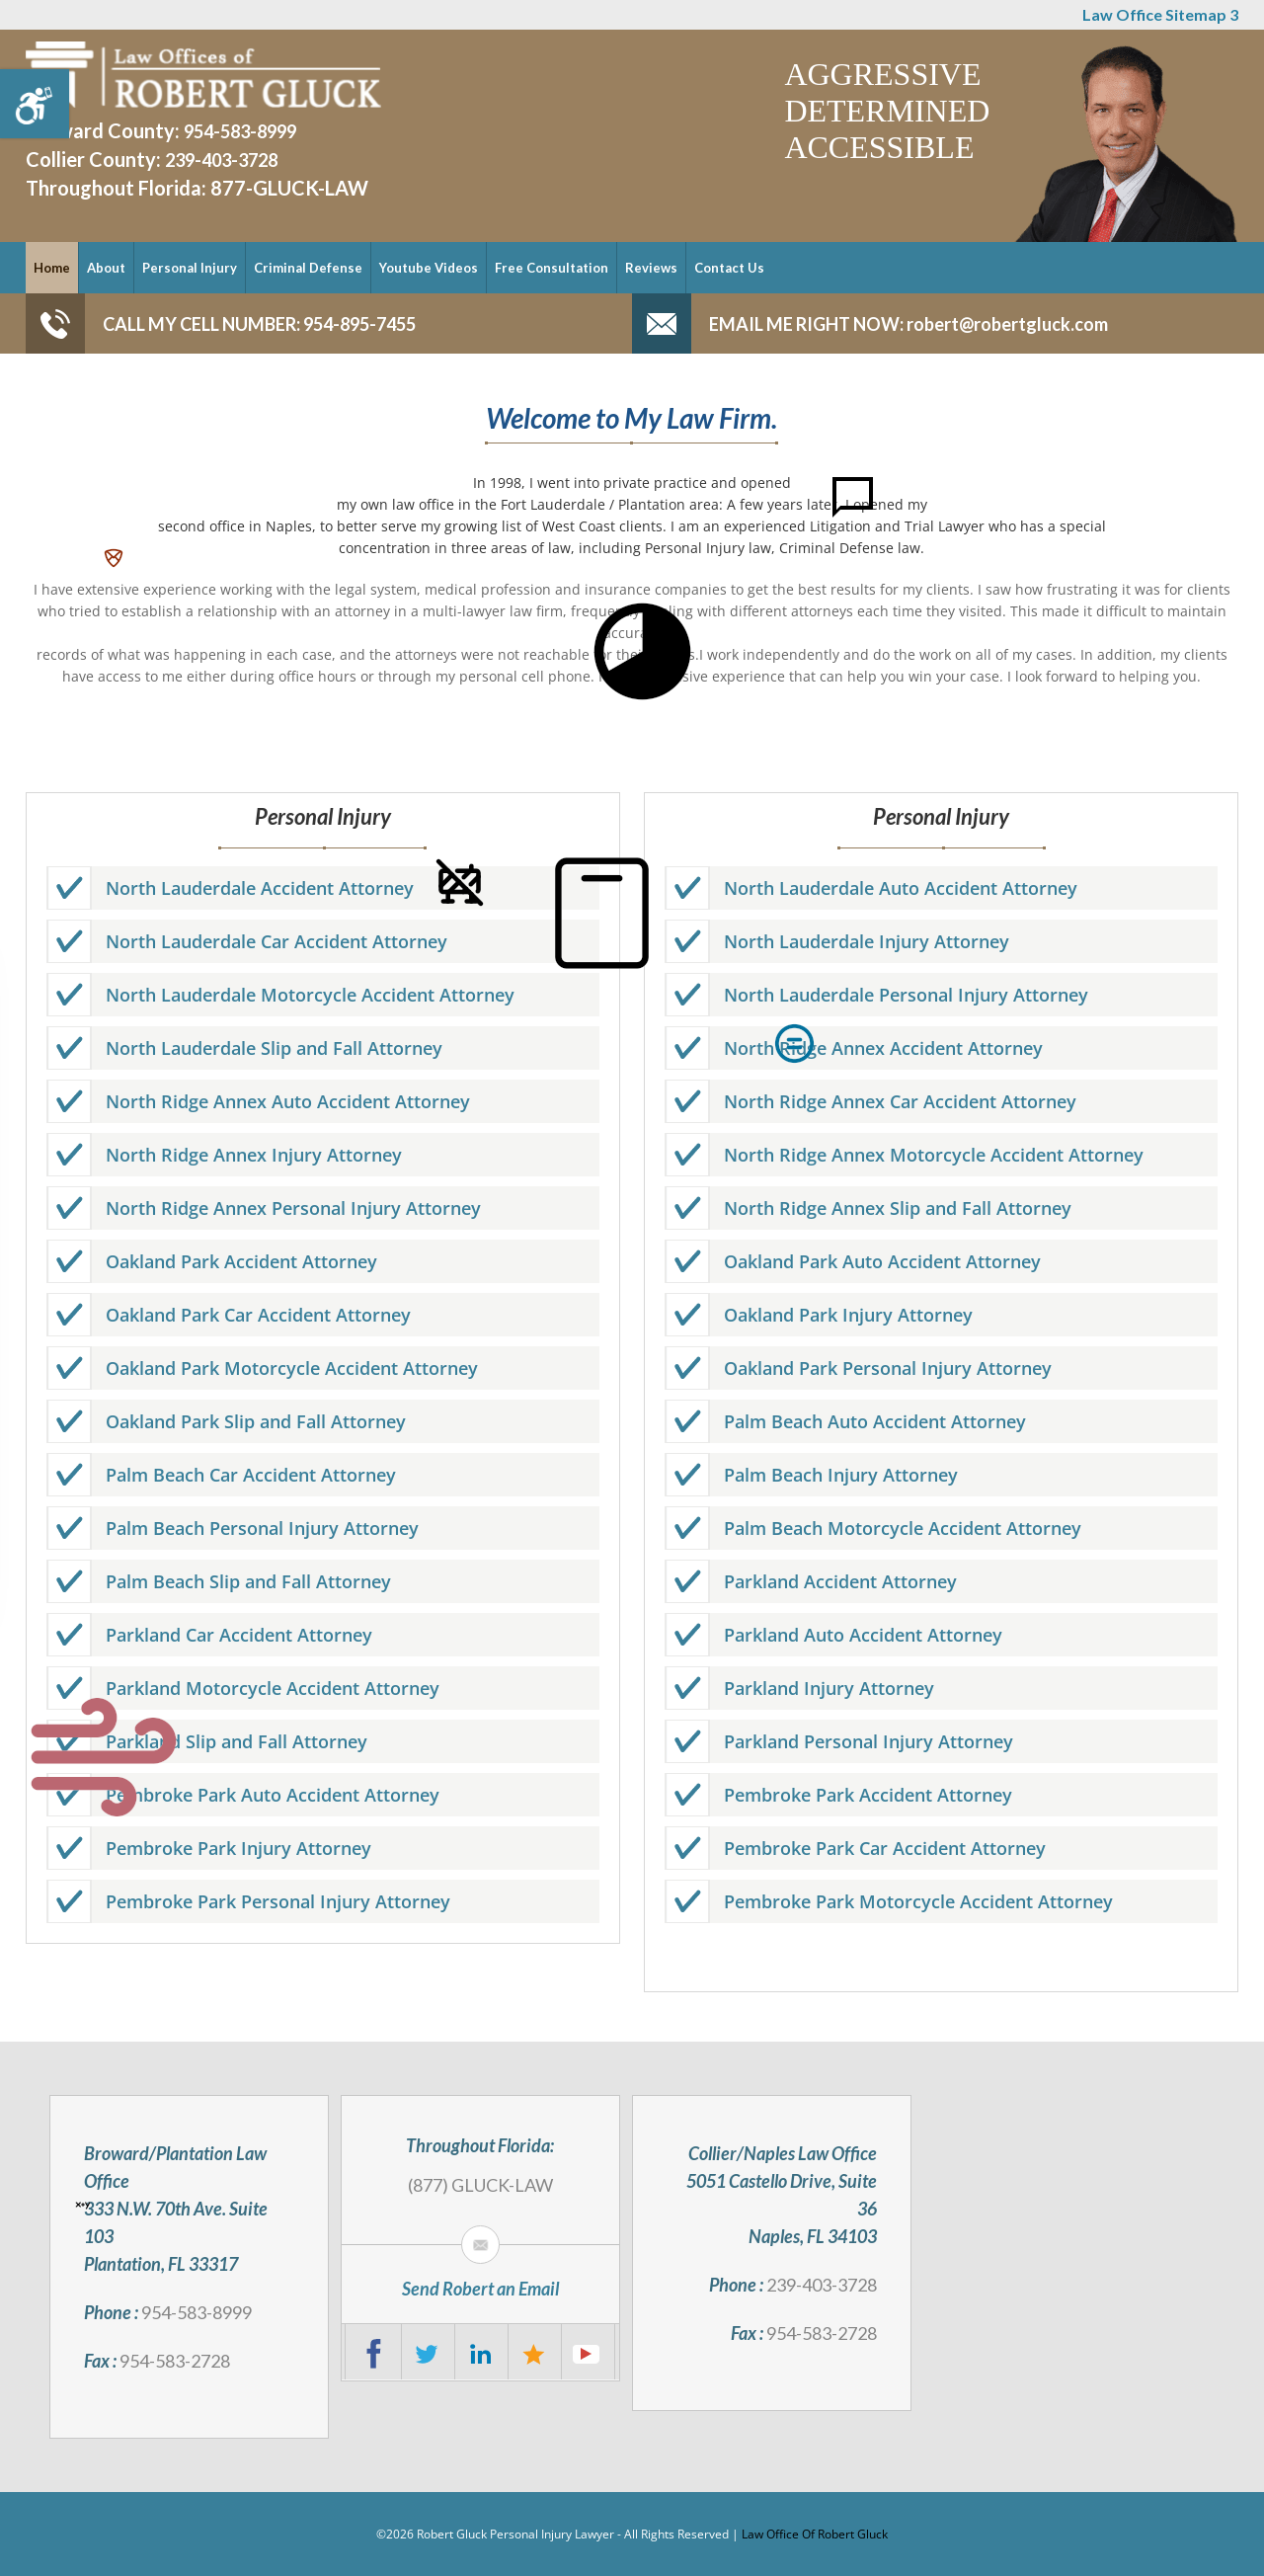 Image resolution: width=1264 pixels, height=2576 pixels. Describe the element at coordinates (642, 651) in the screenshot. I see `indicates 66% progress or completion` at that location.